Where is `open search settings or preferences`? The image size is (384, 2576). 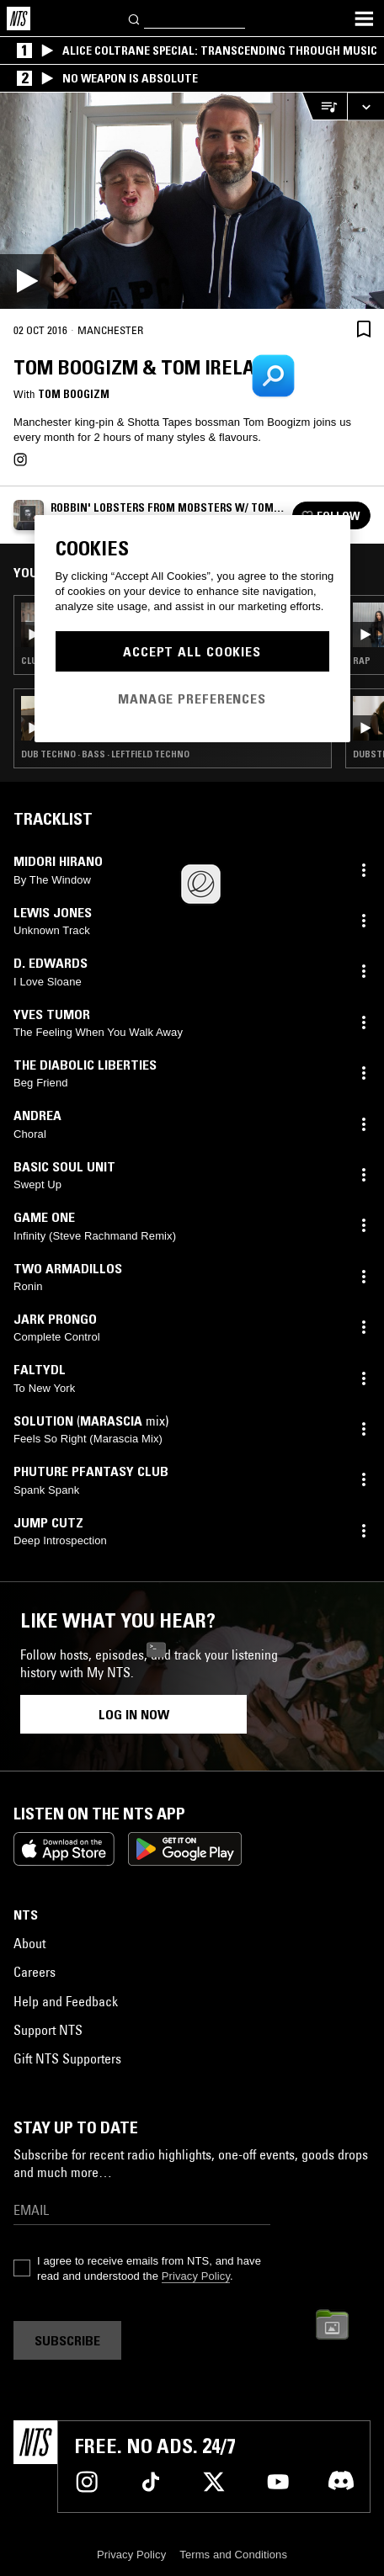 open search settings or preferences is located at coordinates (273, 375).